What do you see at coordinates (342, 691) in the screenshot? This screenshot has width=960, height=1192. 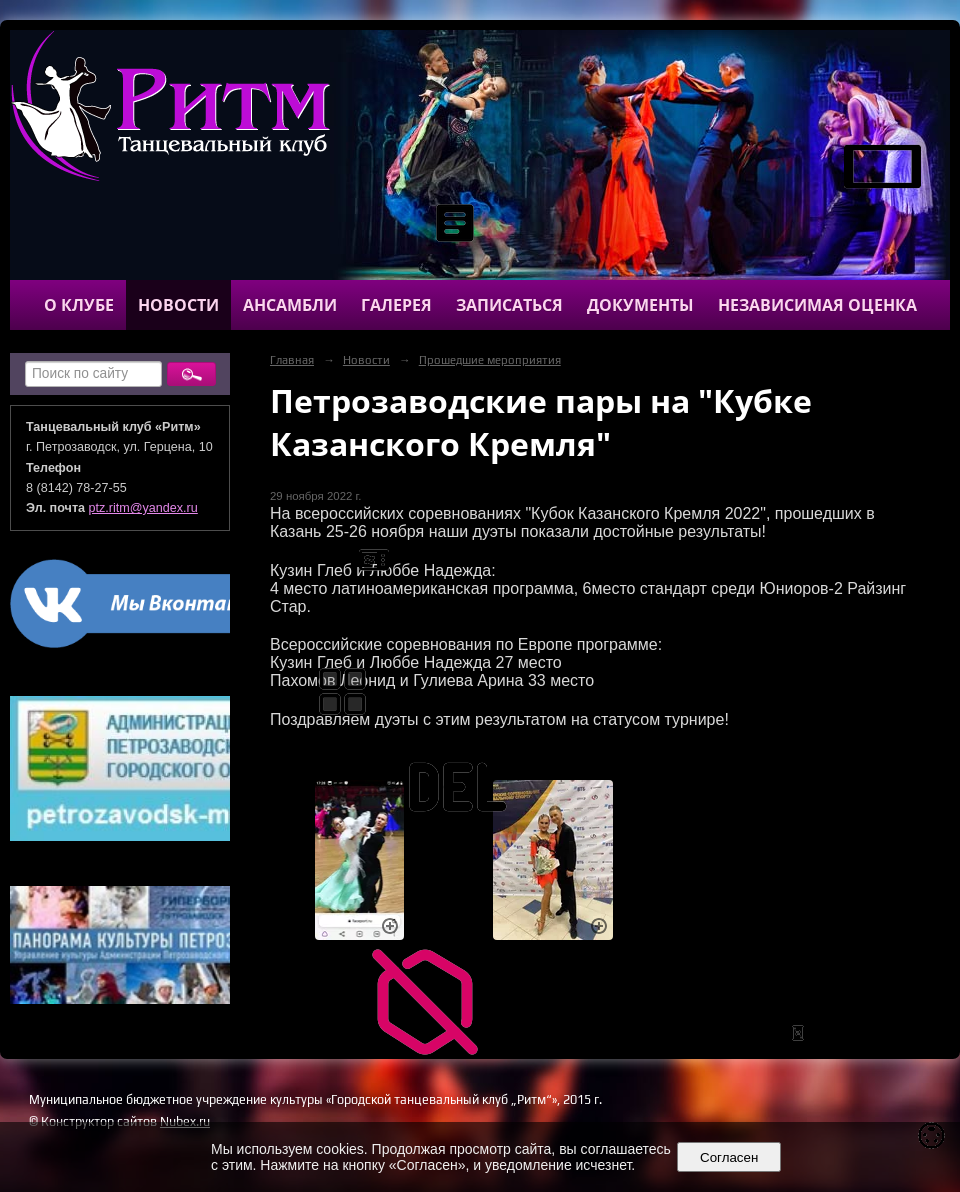 I see `view all apps or applications` at bounding box center [342, 691].